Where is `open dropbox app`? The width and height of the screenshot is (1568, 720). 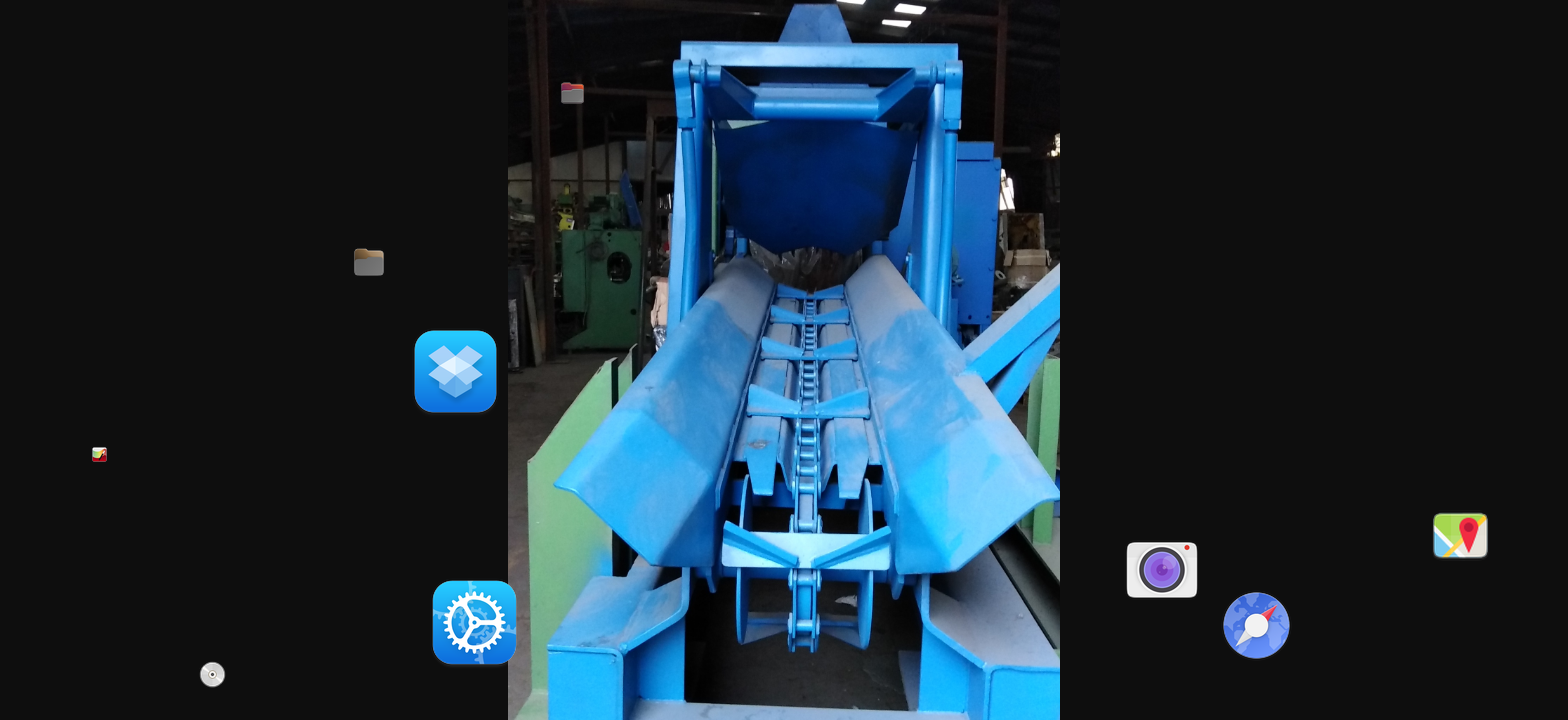 open dropbox app is located at coordinates (455, 371).